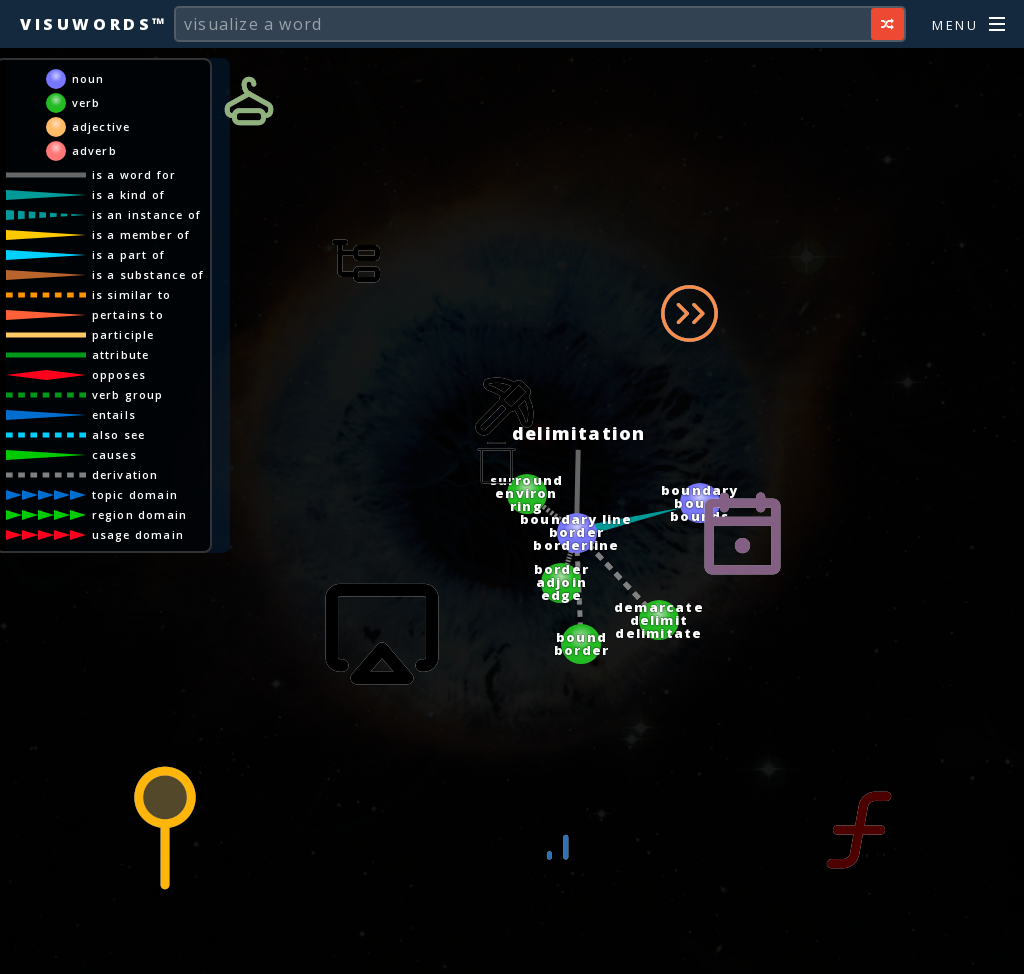 This screenshot has width=1024, height=974. What do you see at coordinates (689, 313) in the screenshot?
I see `skip forward or advance to next item` at bounding box center [689, 313].